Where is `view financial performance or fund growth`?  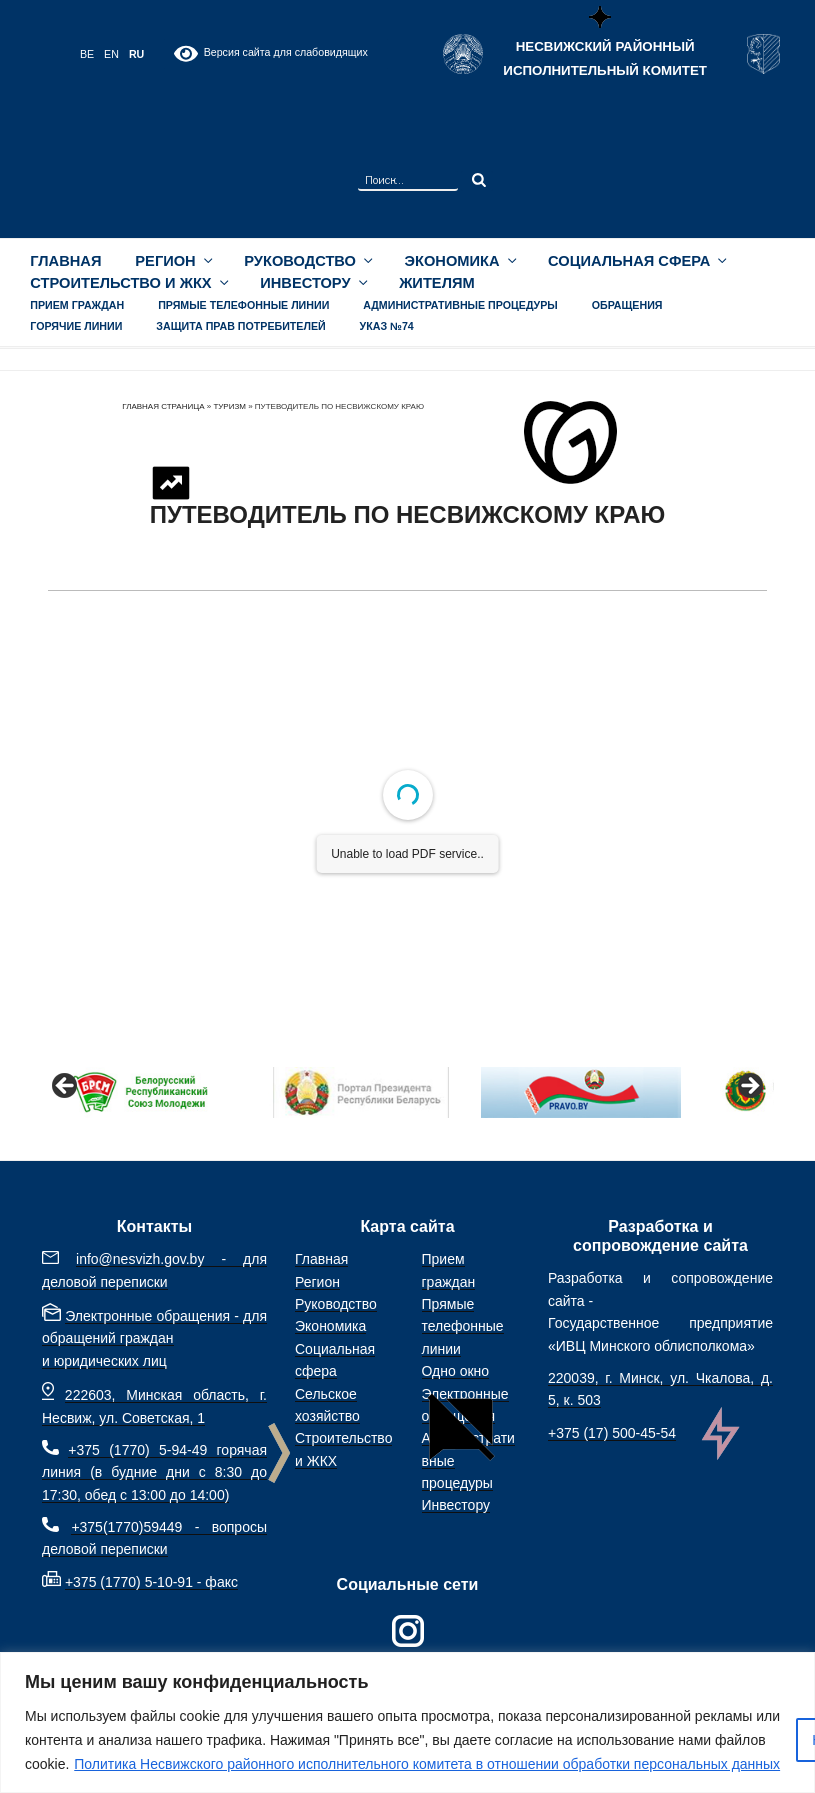
view financial performance or fund growth is located at coordinates (171, 483).